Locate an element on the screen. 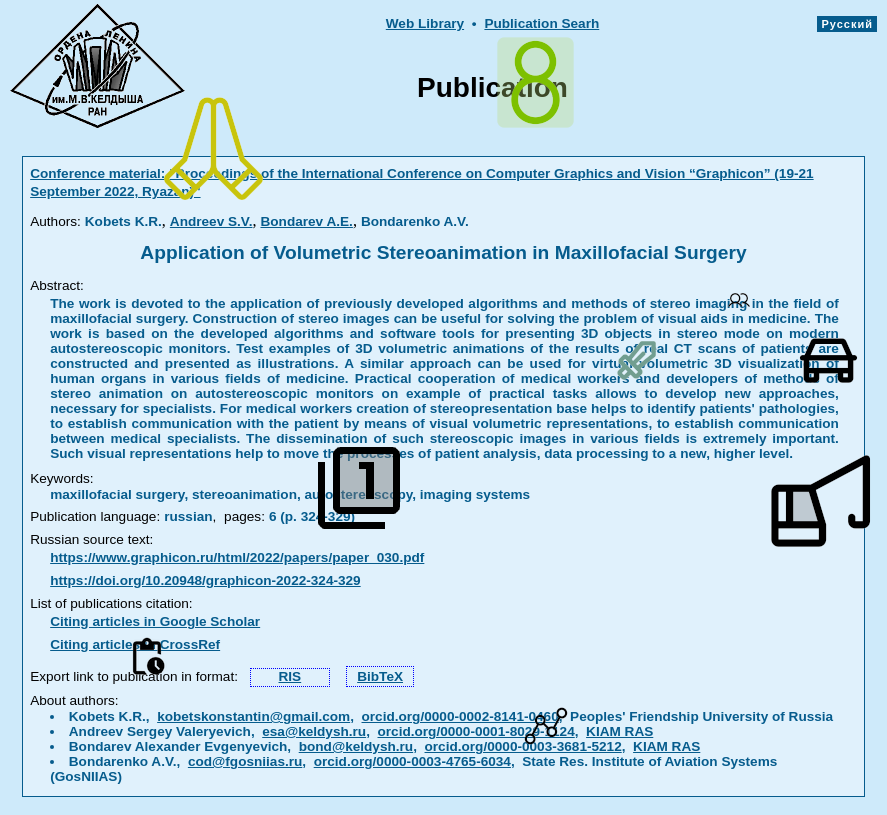 The width and height of the screenshot is (887, 815). view connected data points or nodes is located at coordinates (546, 726).